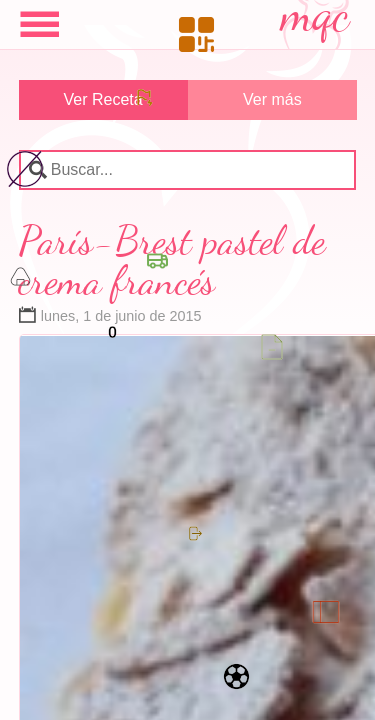 The image size is (375, 720). What do you see at coordinates (196, 34) in the screenshot?
I see `scan or generate a qr code` at bounding box center [196, 34].